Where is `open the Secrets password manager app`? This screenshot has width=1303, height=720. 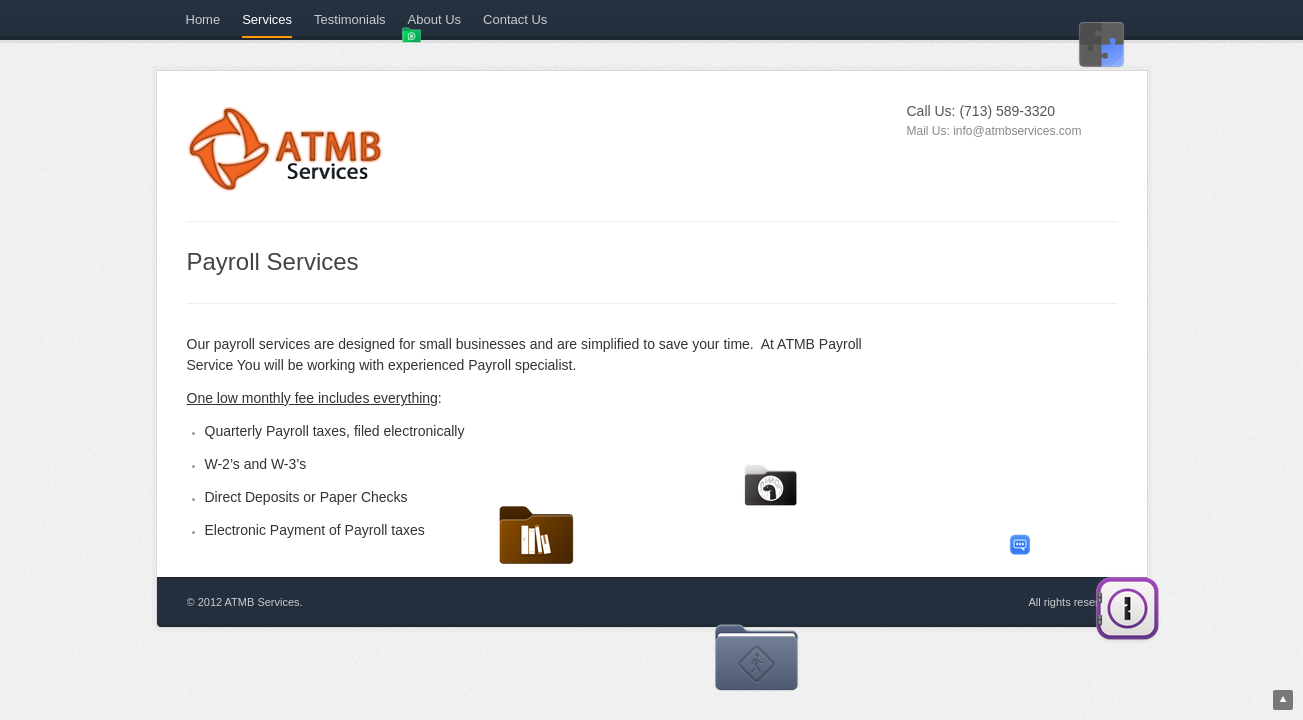
open the Secrets password manager app is located at coordinates (1127, 608).